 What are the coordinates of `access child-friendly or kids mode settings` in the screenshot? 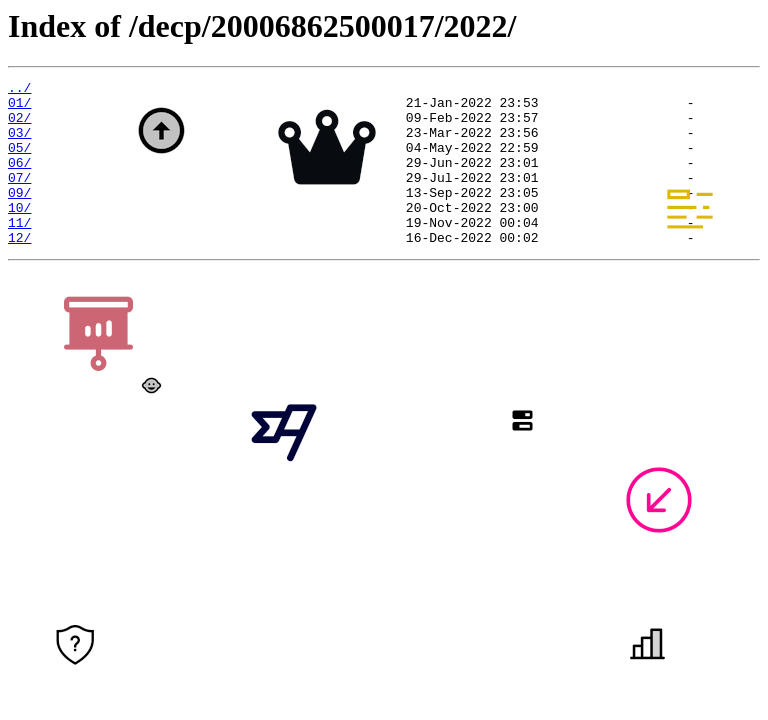 It's located at (151, 385).